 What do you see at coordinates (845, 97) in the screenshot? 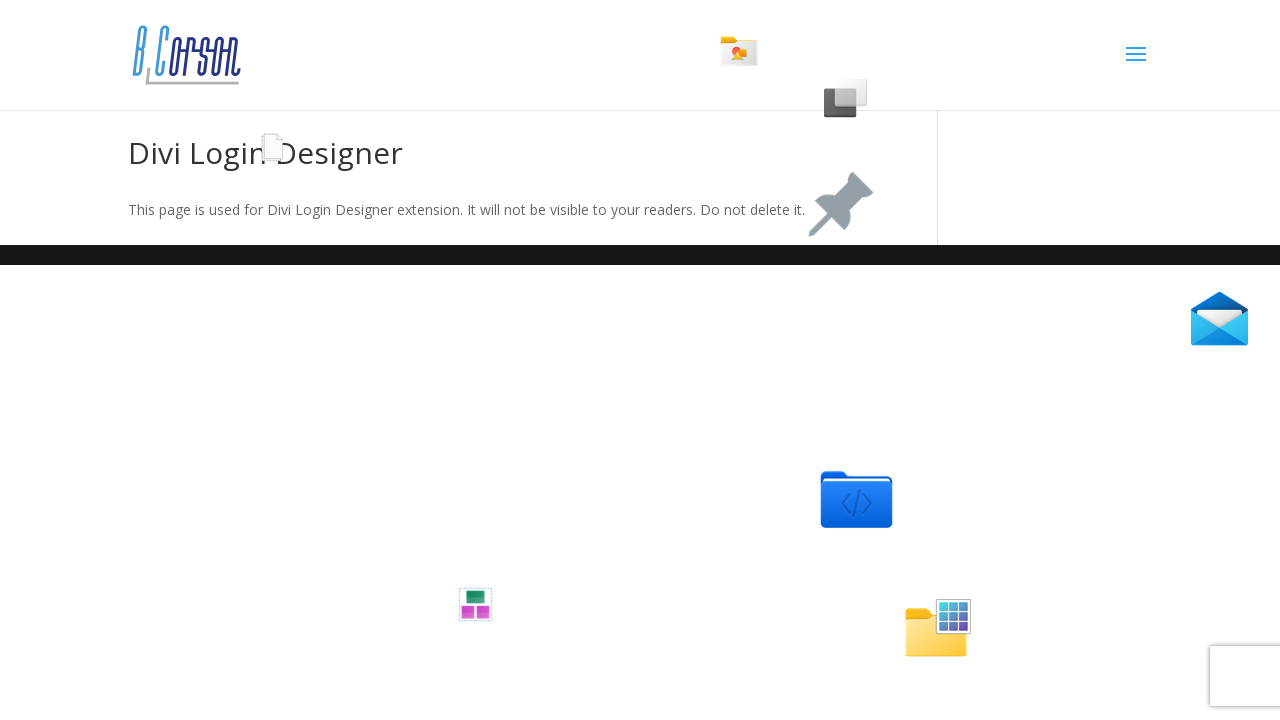
I see `open task view to see all open windows` at bounding box center [845, 97].